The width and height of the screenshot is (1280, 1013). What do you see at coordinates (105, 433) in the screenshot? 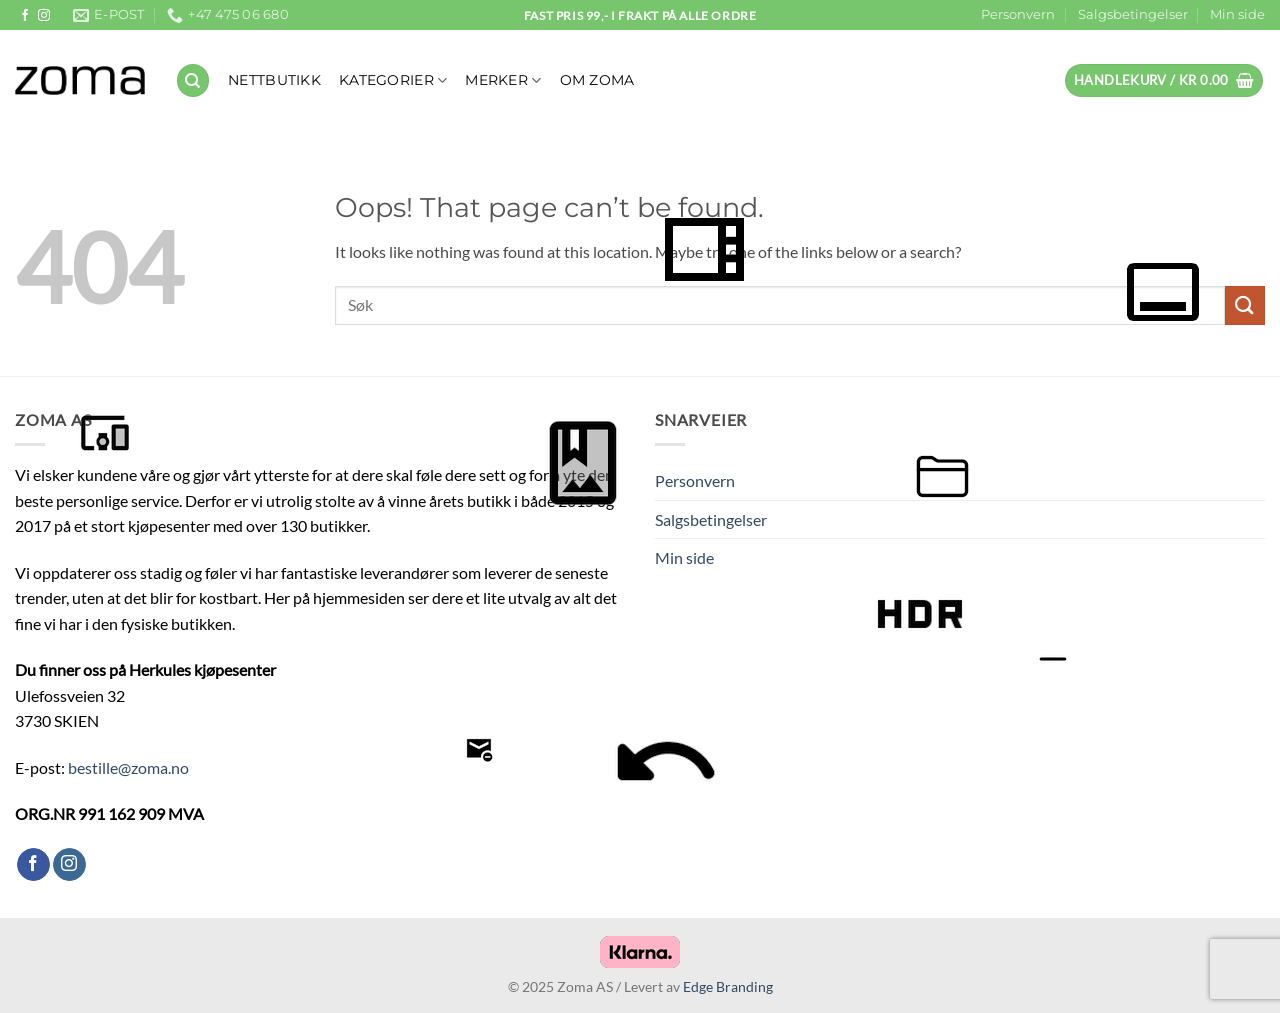
I see `view other connected devices` at bounding box center [105, 433].